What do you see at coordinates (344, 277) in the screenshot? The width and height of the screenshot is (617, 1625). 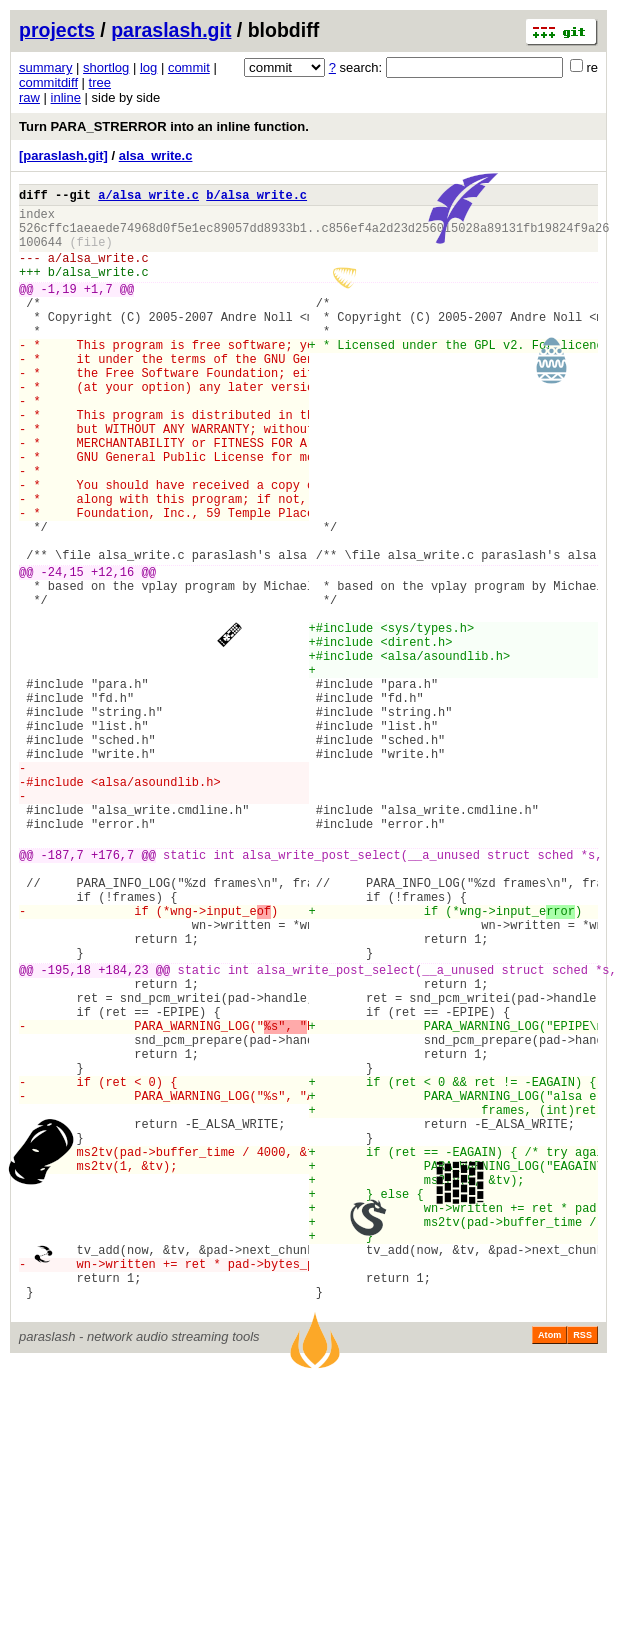 I see `select a monster or creature type in a game` at bounding box center [344, 277].